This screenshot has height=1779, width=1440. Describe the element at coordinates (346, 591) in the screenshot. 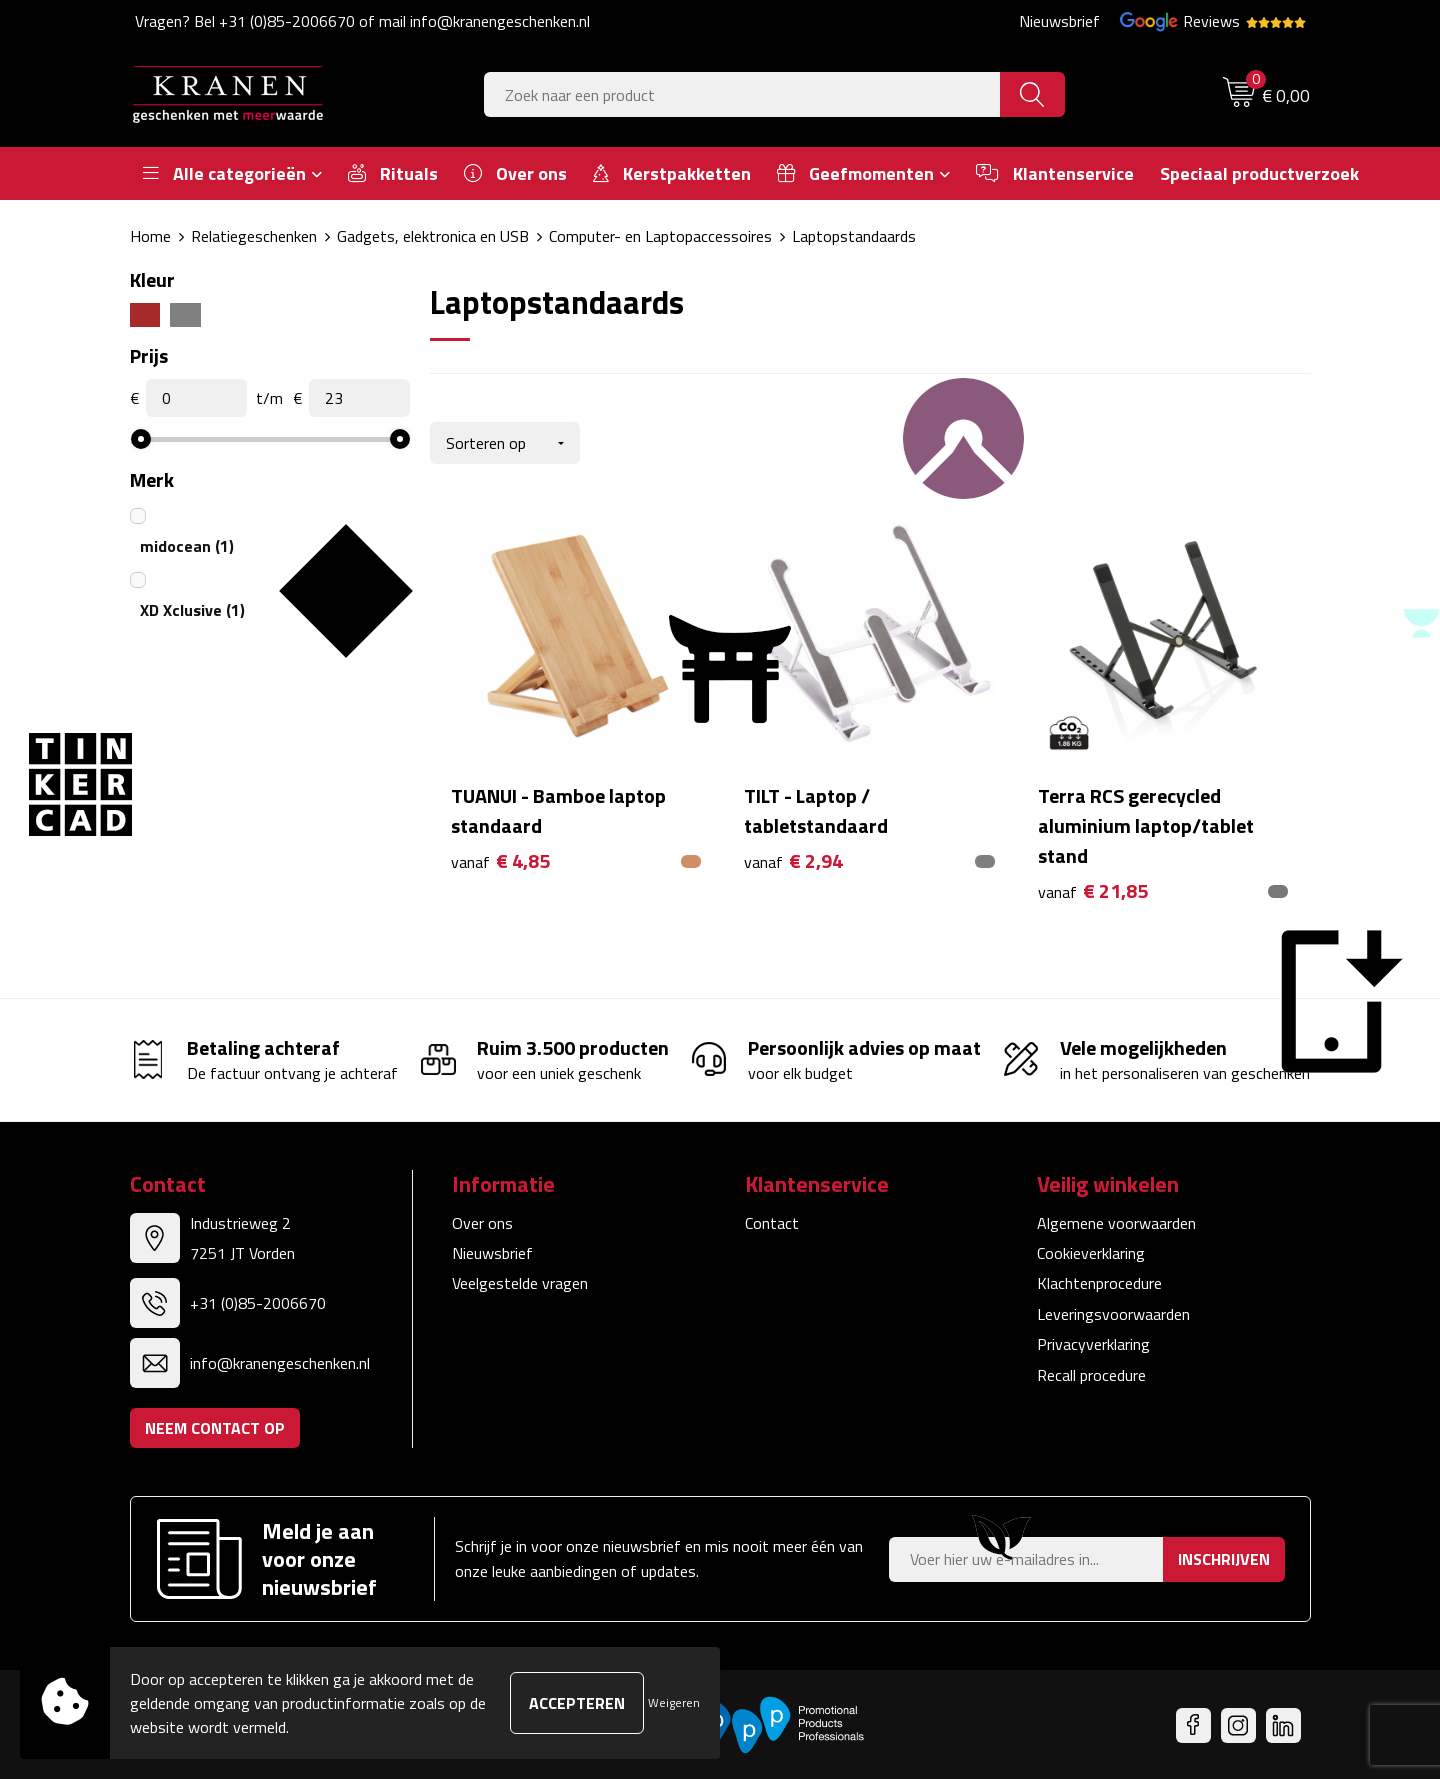

I see `open kedro data pipeline application` at that location.